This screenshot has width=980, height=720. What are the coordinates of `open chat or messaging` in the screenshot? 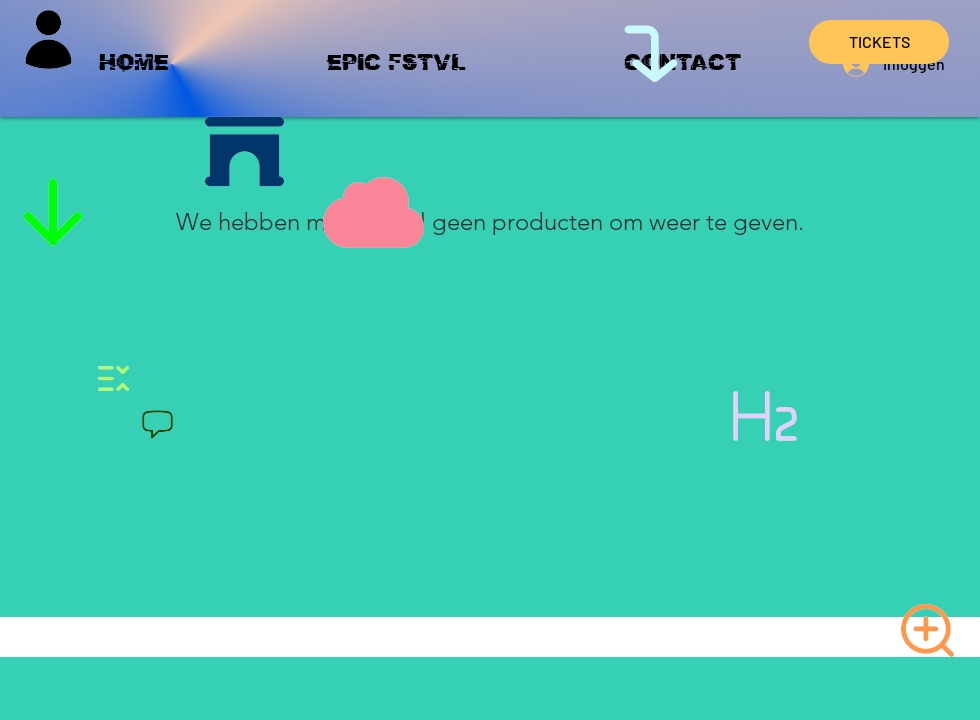 It's located at (157, 424).